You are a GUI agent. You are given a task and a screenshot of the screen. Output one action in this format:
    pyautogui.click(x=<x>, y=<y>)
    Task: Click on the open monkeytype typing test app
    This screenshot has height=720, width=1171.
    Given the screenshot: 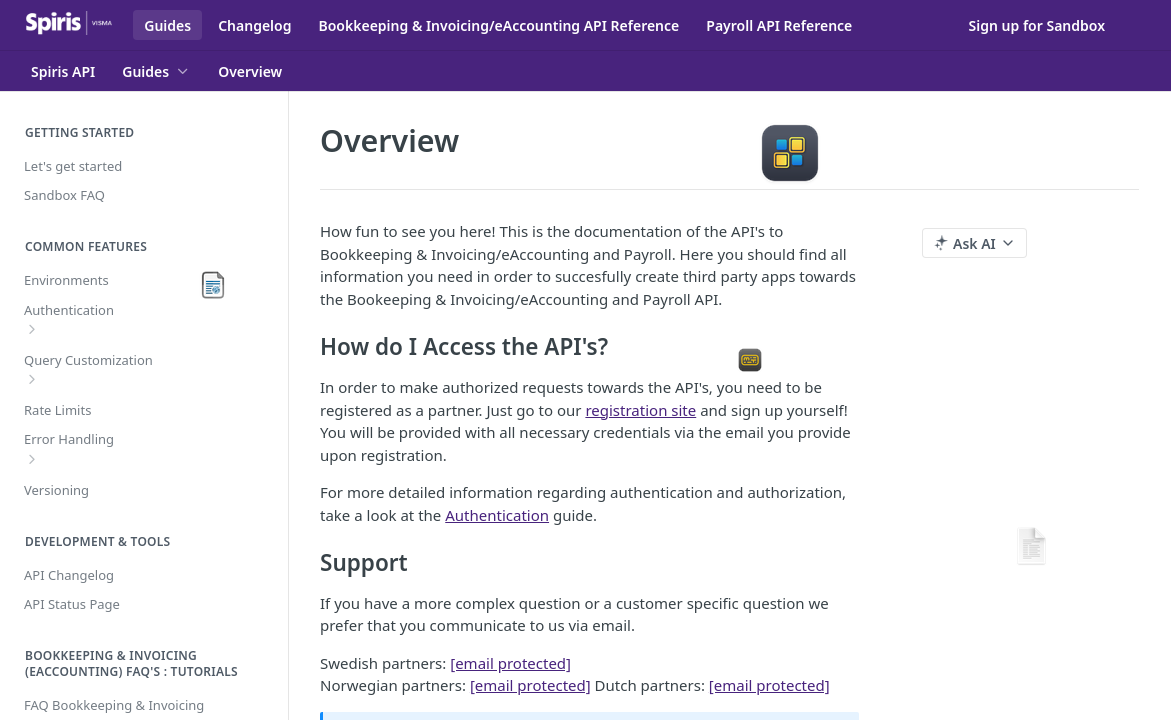 What is the action you would take?
    pyautogui.click(x=750, y=360)
    